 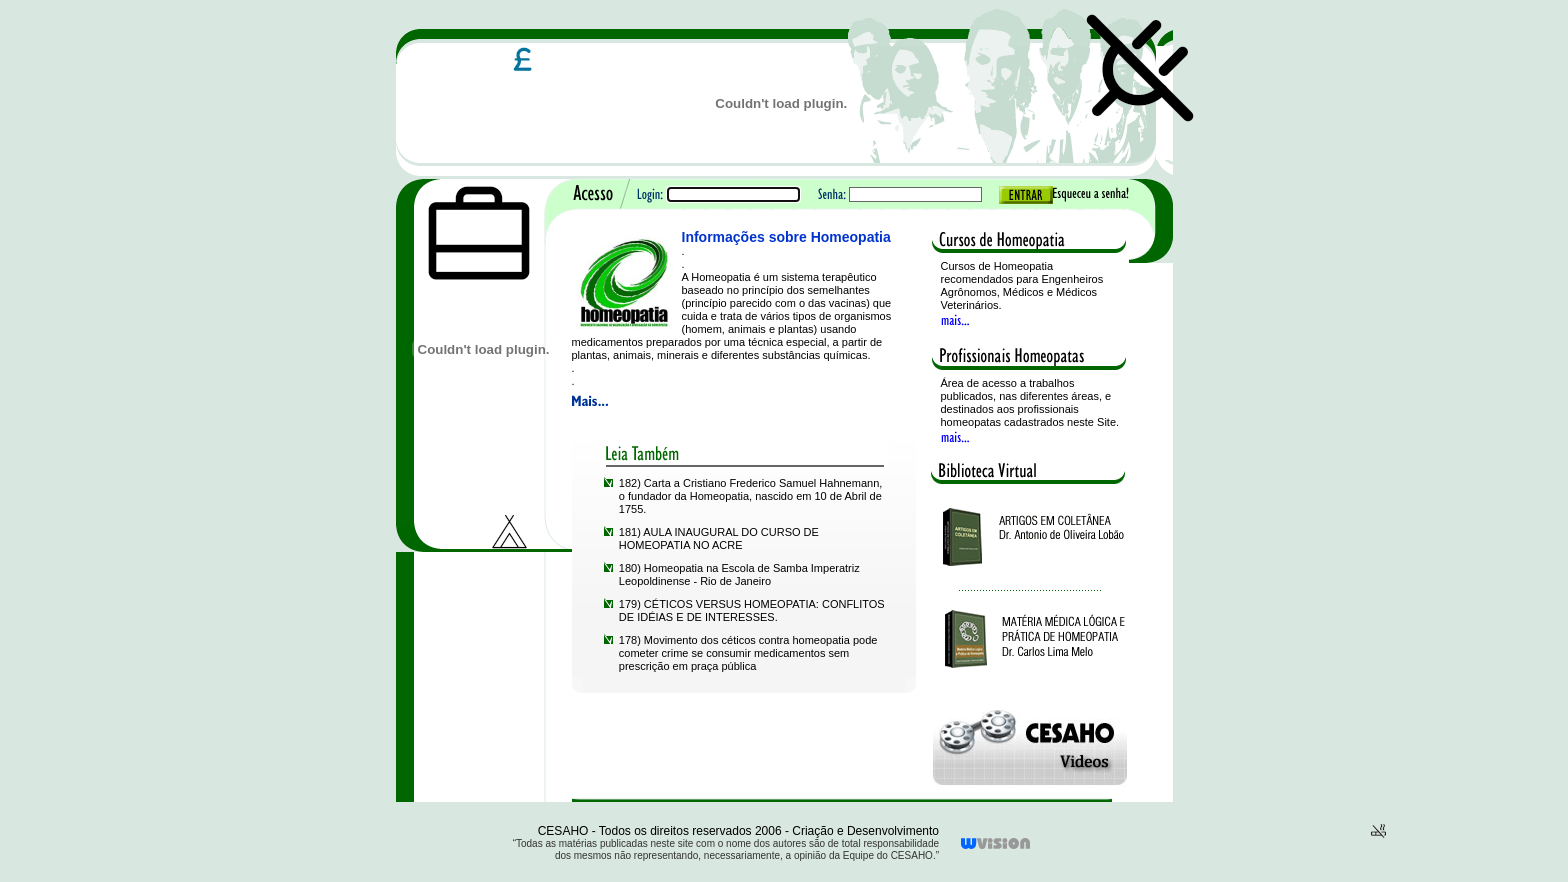 What do you see at coordinates (479, 237) in the screenshot?
I see `access travel or trip settings` at bounding box center [479, 237].